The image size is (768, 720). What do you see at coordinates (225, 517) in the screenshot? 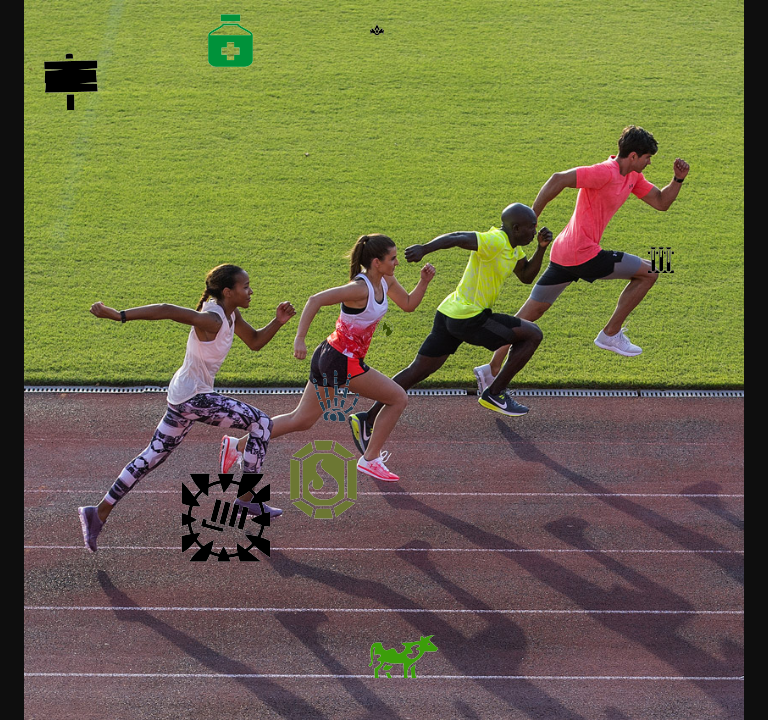
I see `activate a powerful attack or special move` at bounding box center [225, 517].